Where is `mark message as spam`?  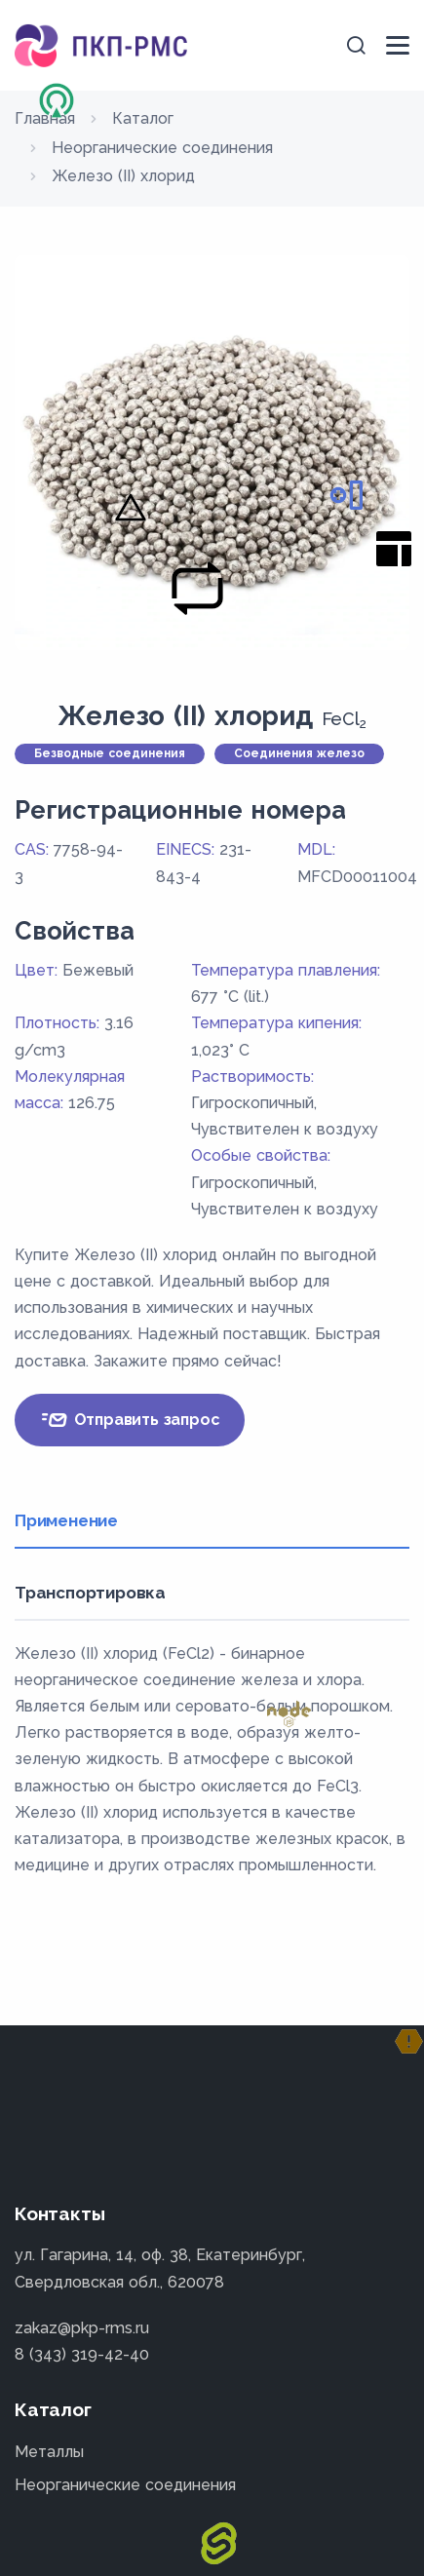 mark message as spam is located at coordinates (408, 2041).